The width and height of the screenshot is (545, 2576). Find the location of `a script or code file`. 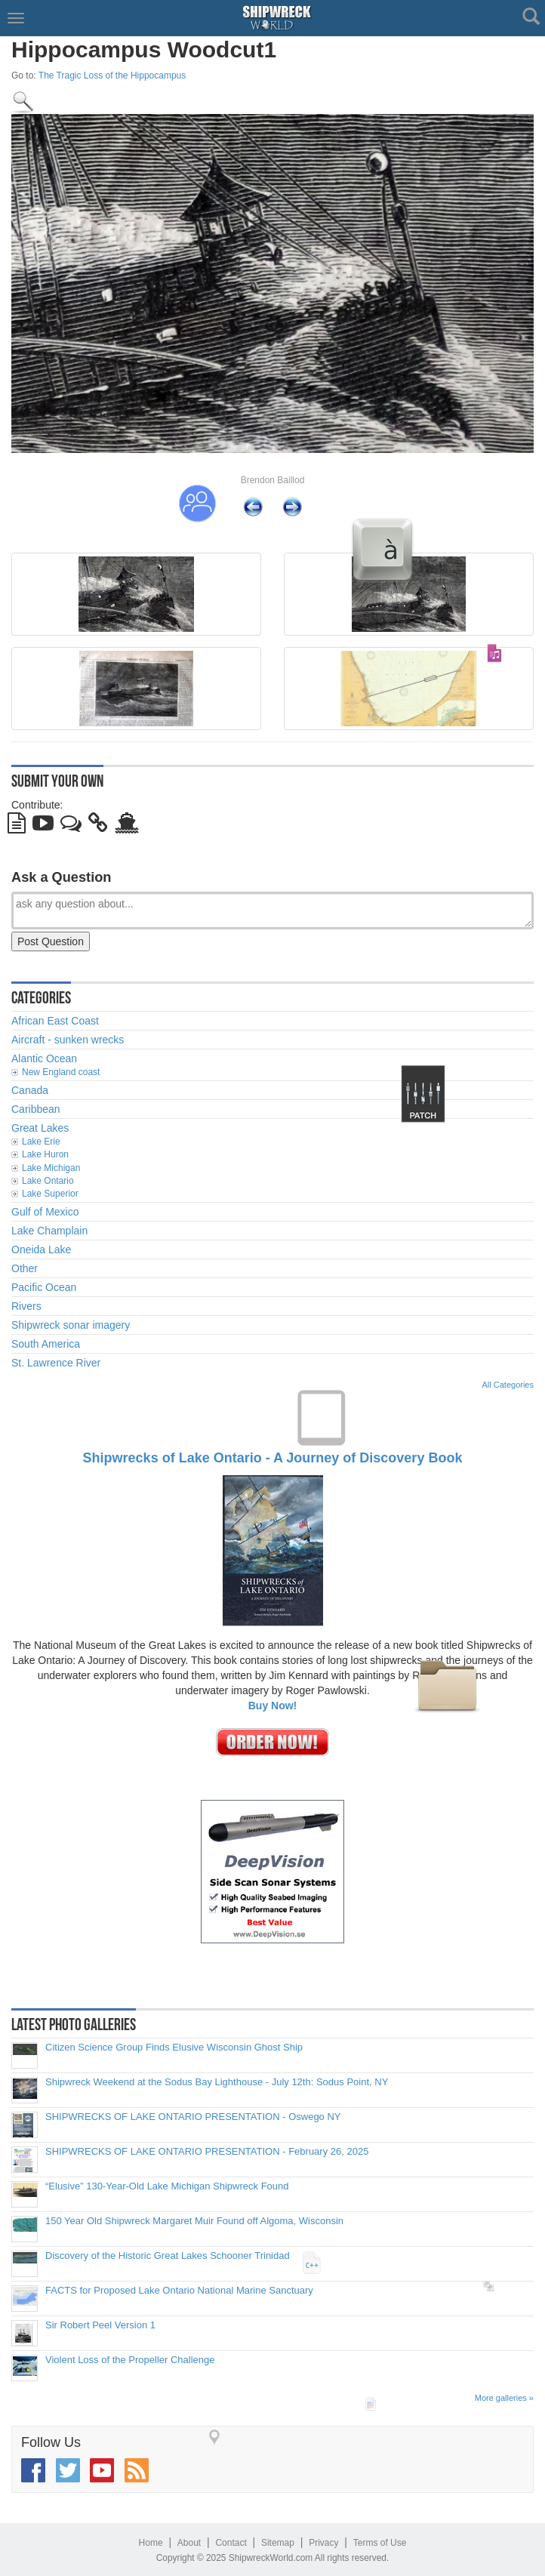

a script or code file is located at coordinates (371, 2404).